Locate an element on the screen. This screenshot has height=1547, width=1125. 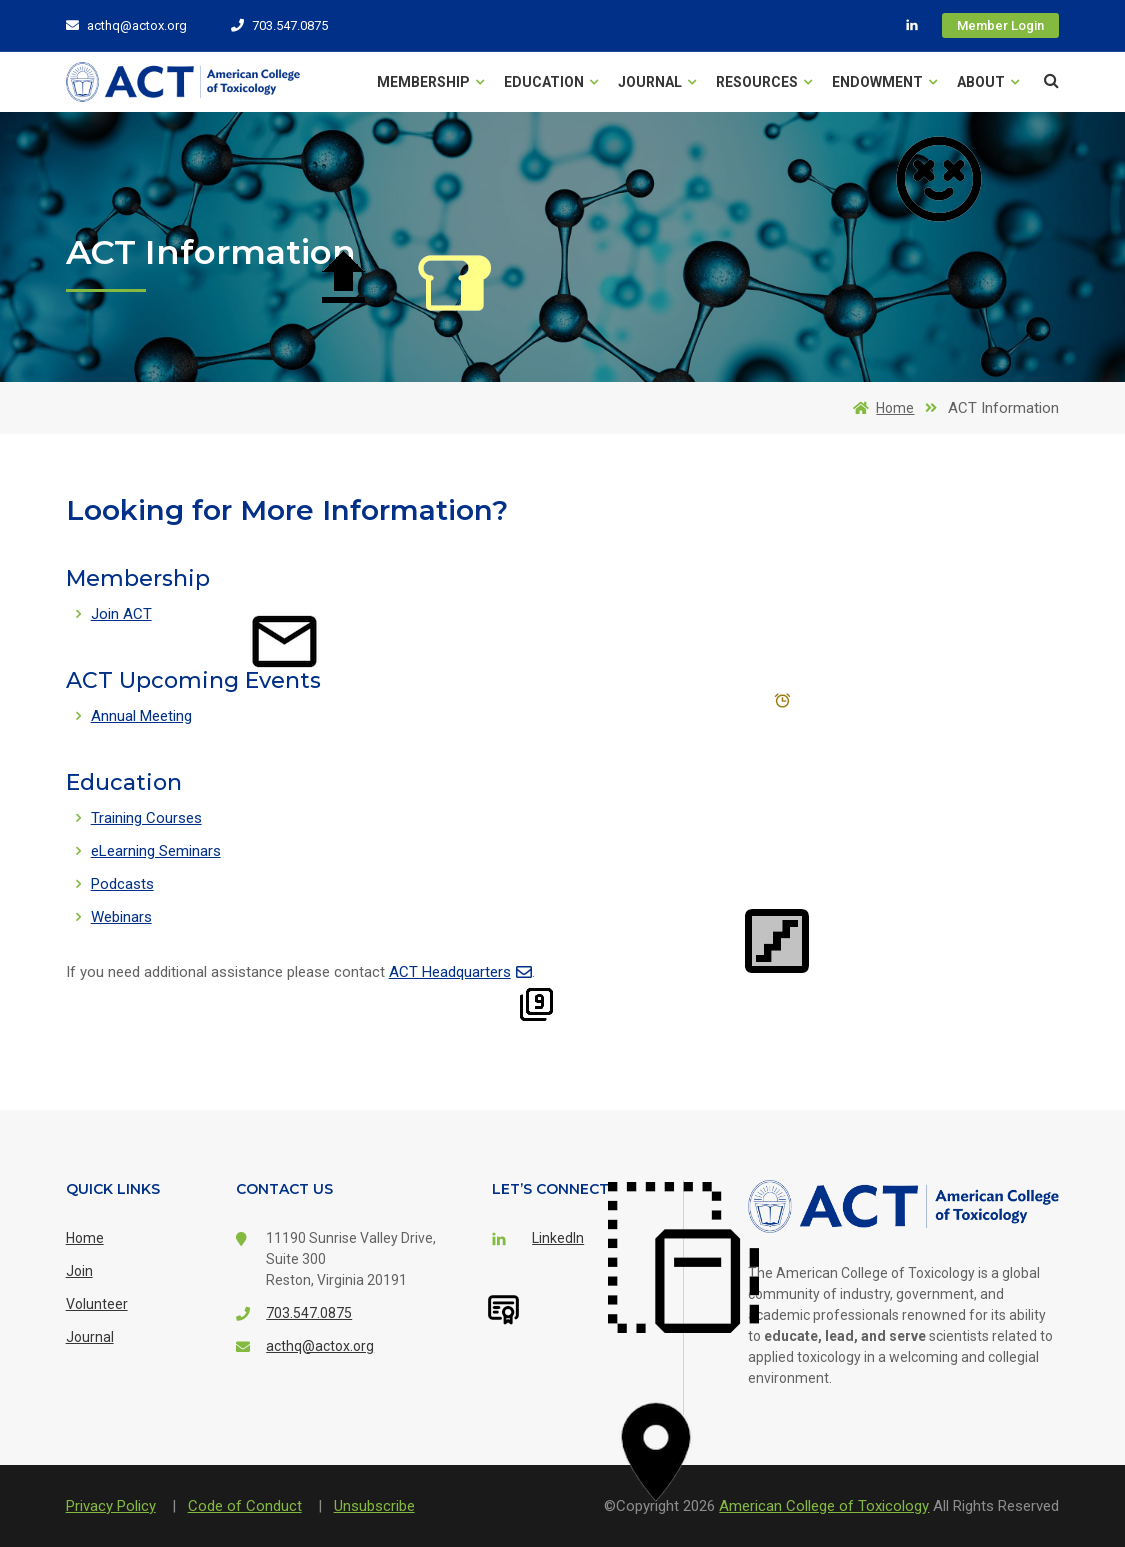
indicates 9 items or layers stacked is located at coordinates (536, 1004).